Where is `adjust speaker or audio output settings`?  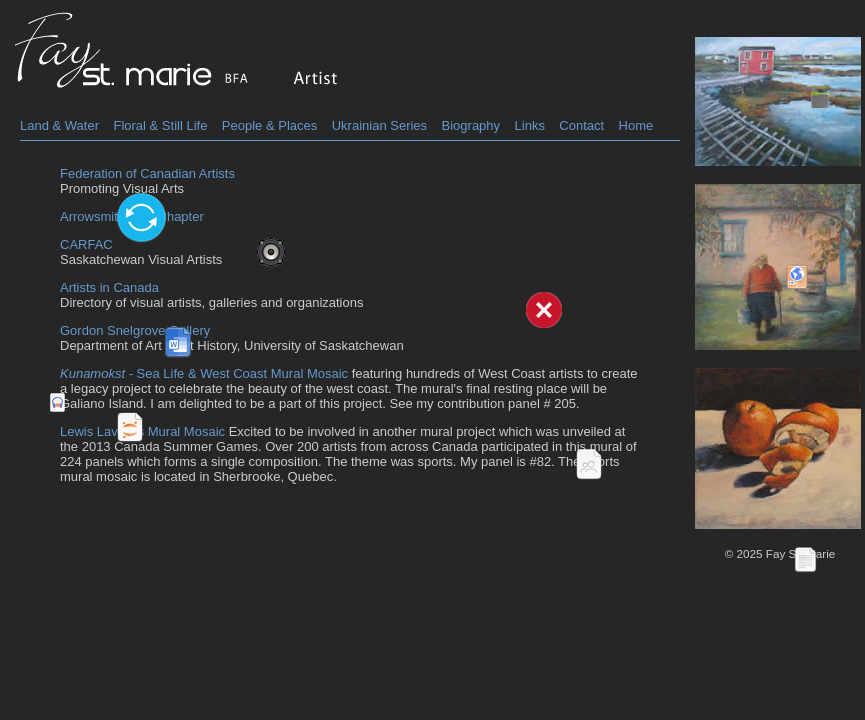 adjust speaker or audio output settings is located at coordinates (271, 252).